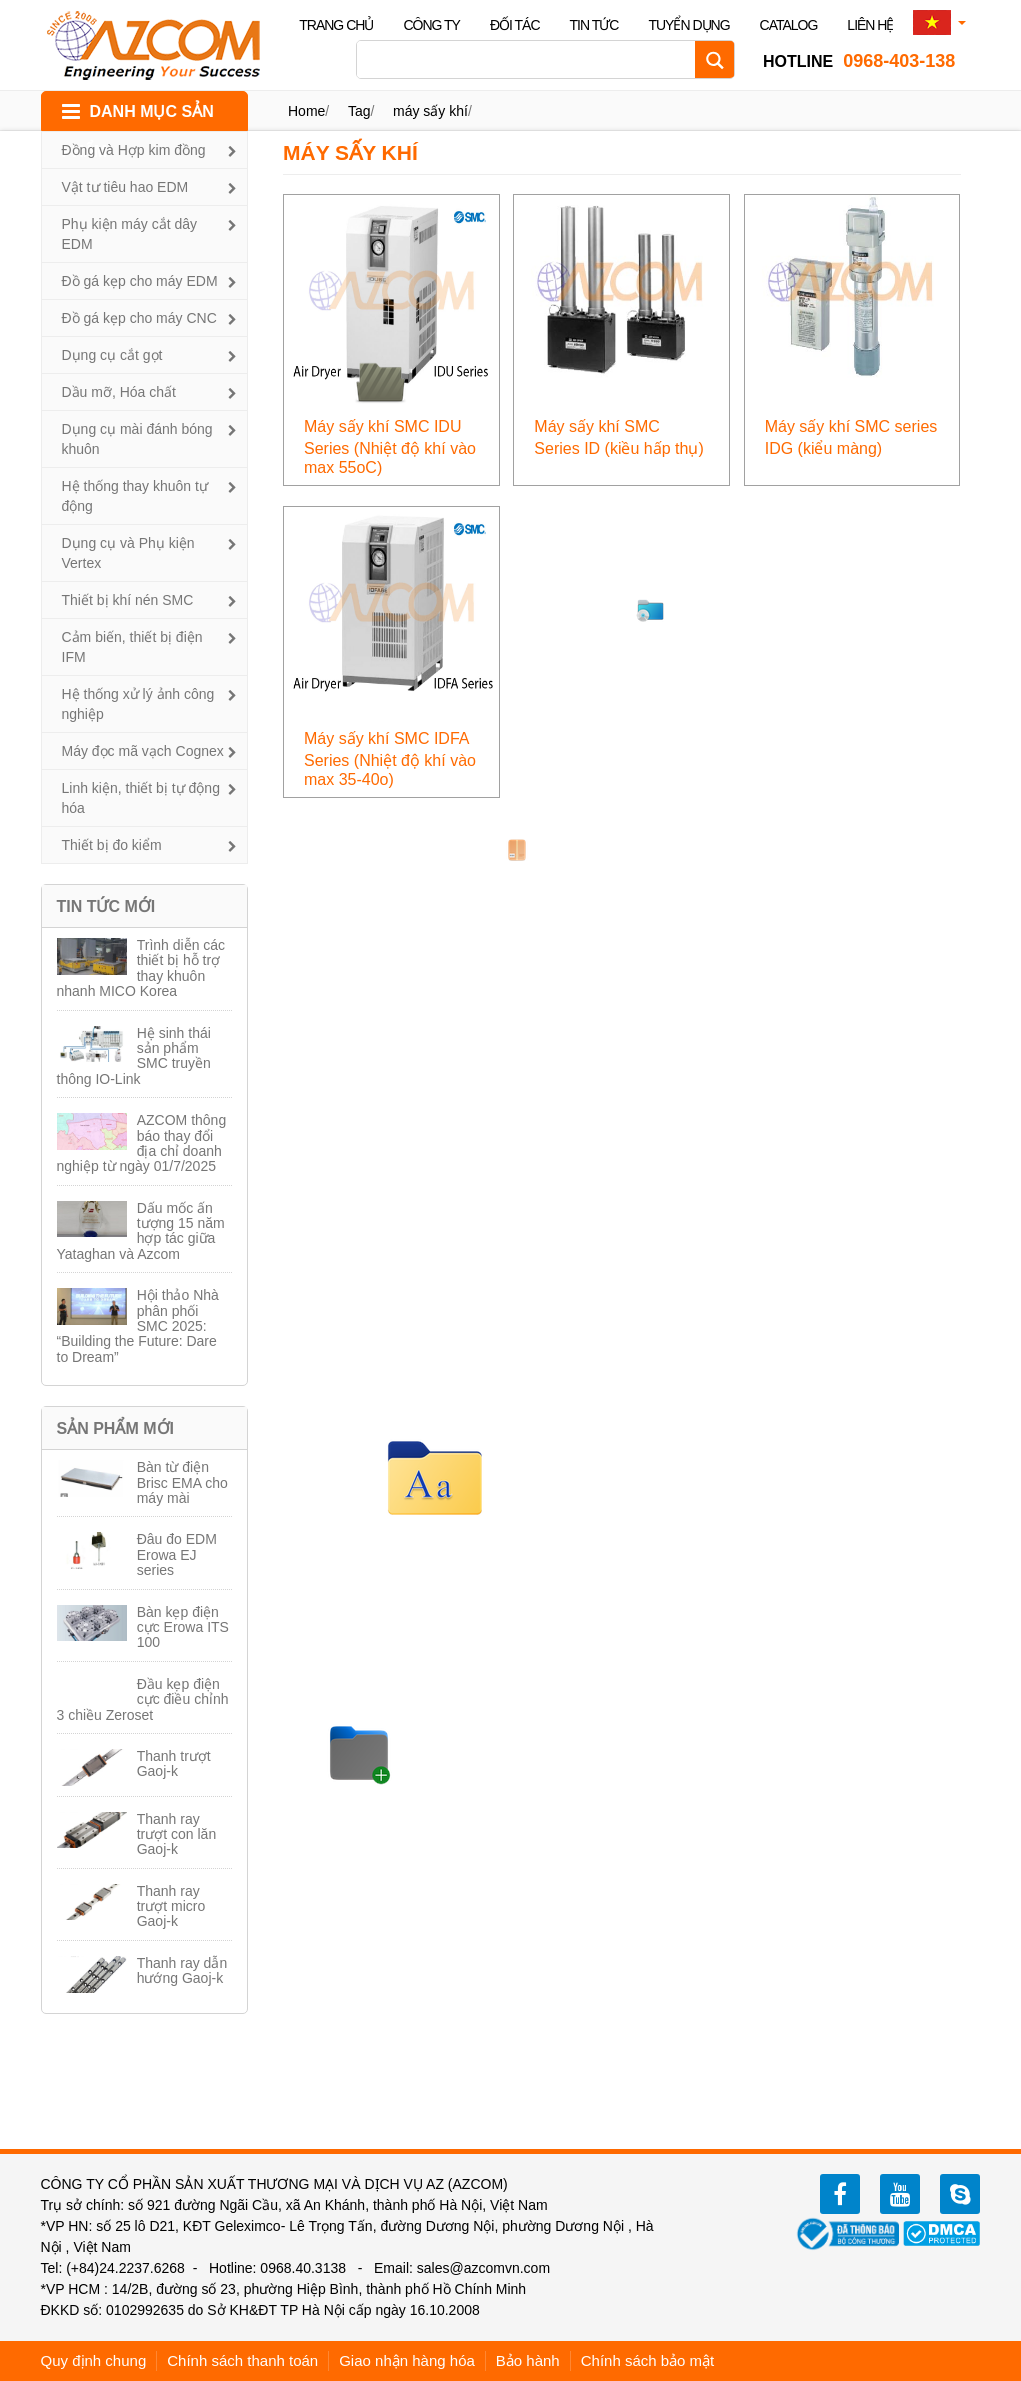  Describe the element at coordinates (517, 850) in the screenshot. I see `compressed or archived file type indicator` at that location.